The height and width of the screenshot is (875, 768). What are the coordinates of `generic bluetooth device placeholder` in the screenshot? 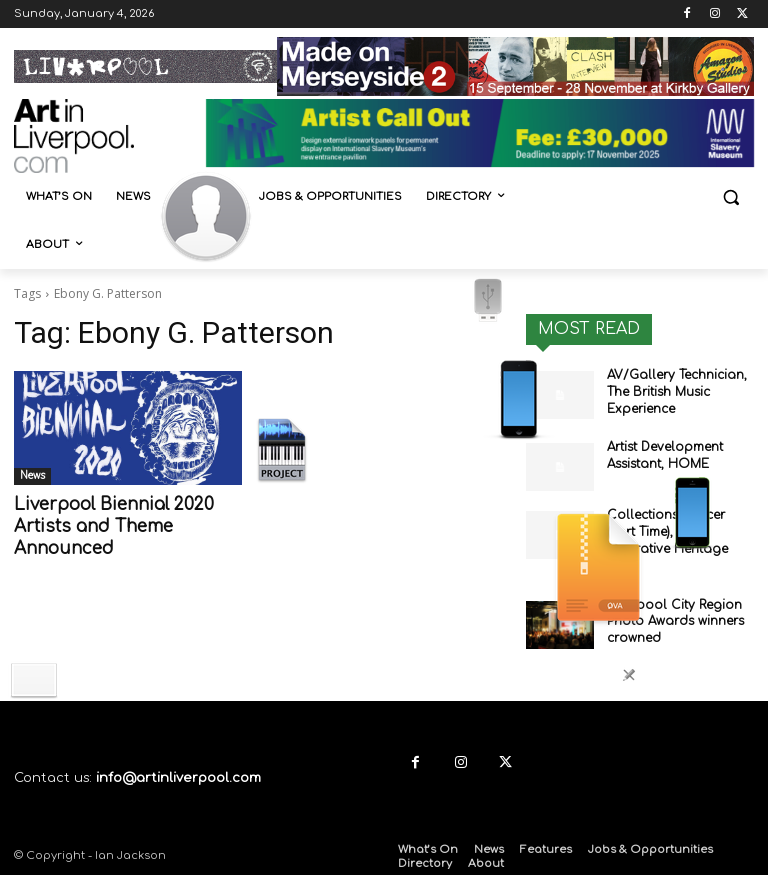 It's located at (34, 680).